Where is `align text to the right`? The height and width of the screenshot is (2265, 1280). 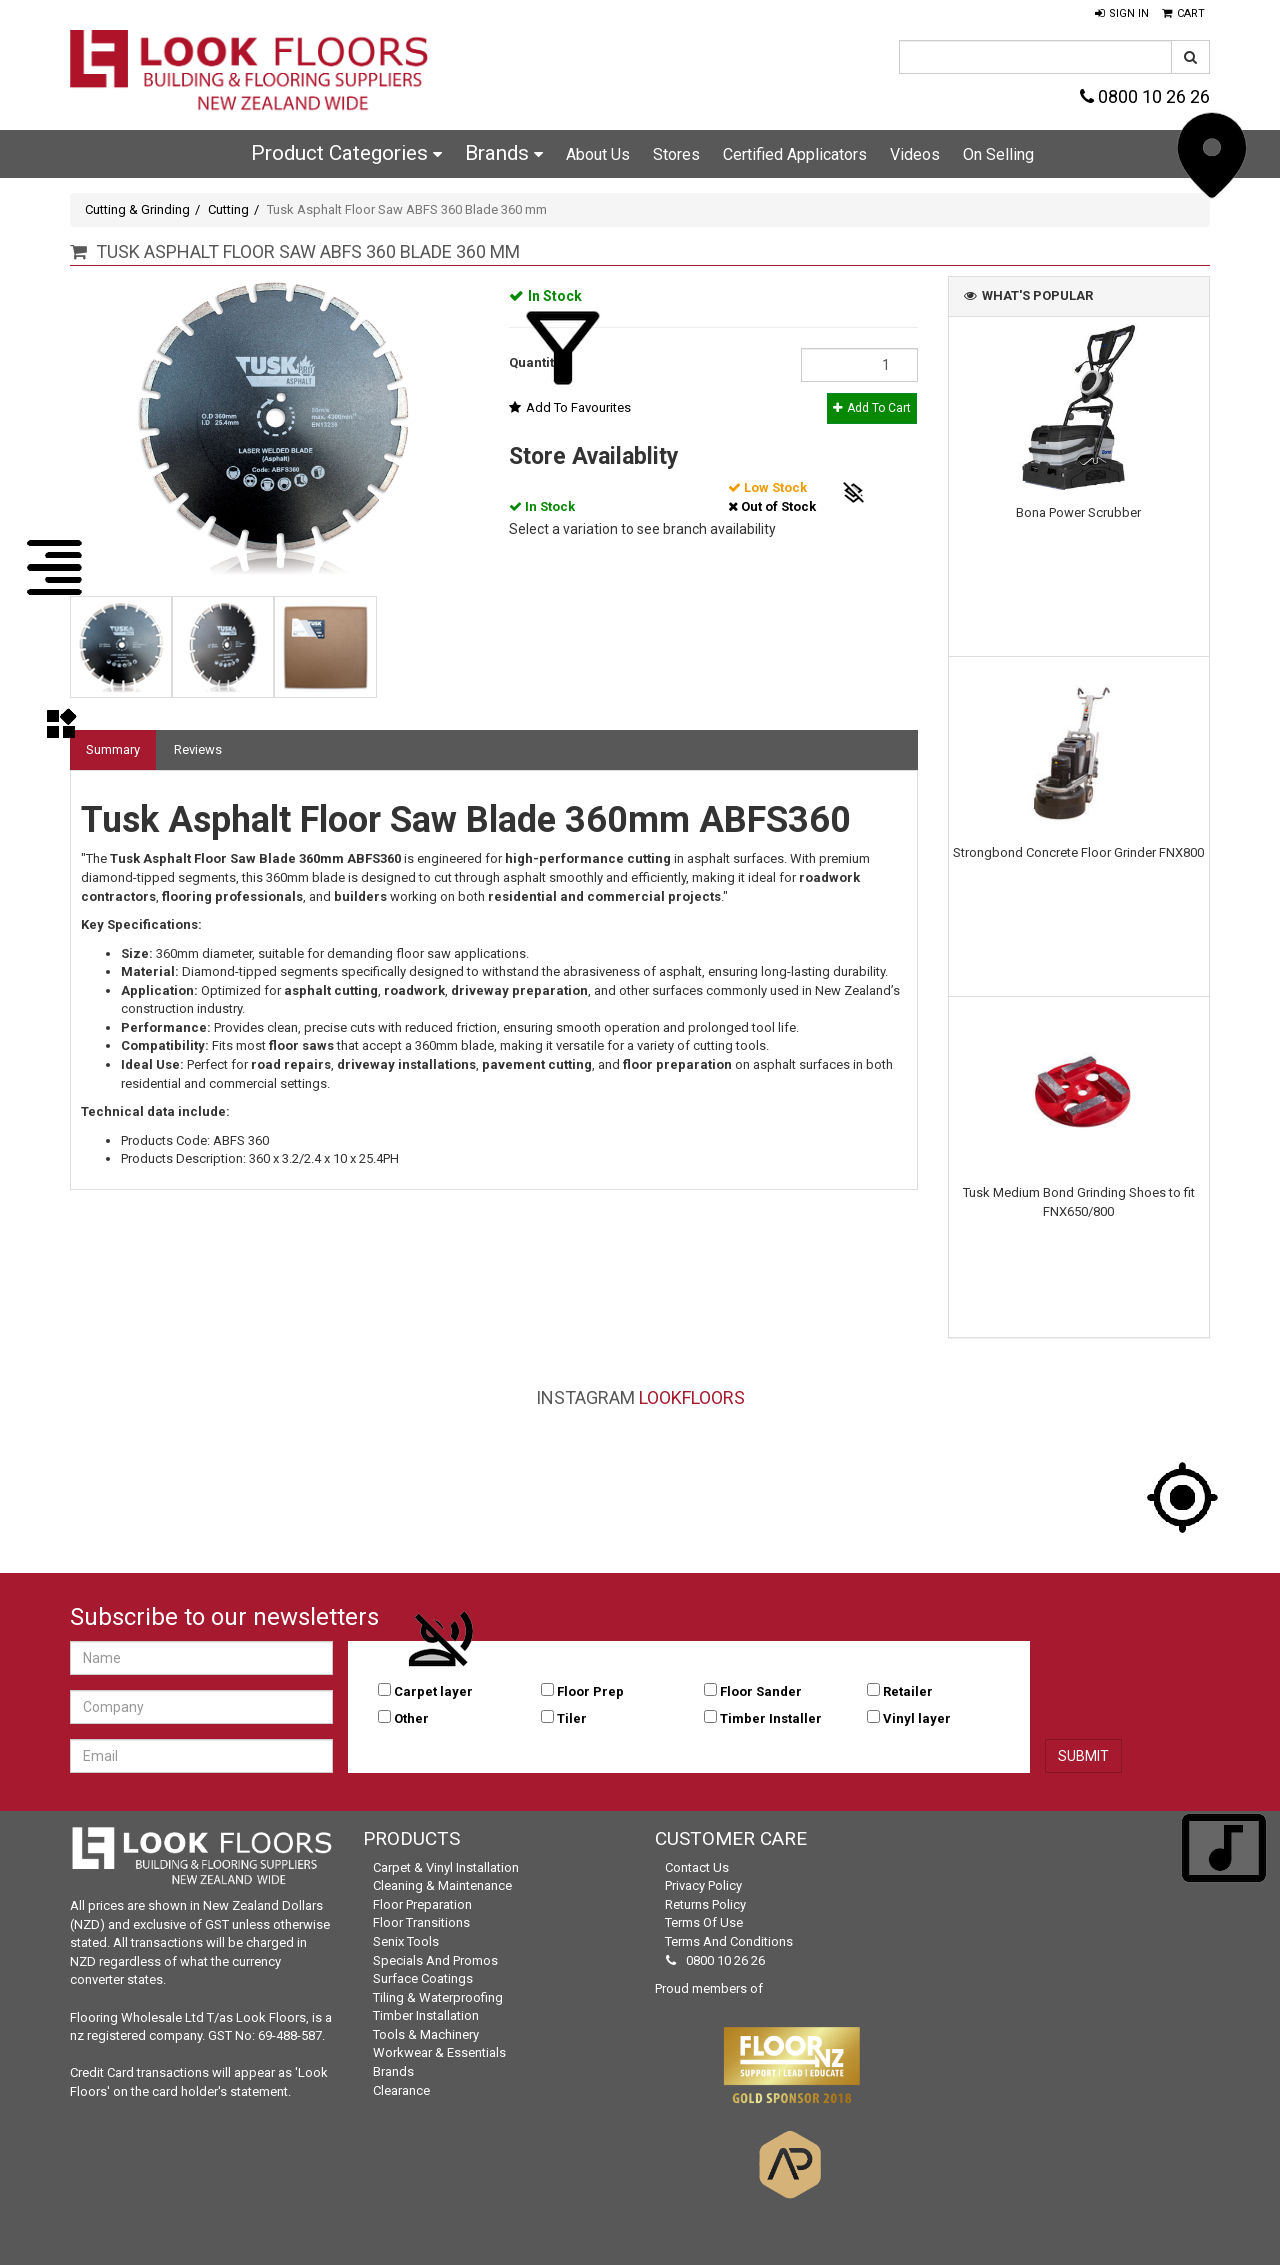 align text to the right is located at coordinates (54, 567).